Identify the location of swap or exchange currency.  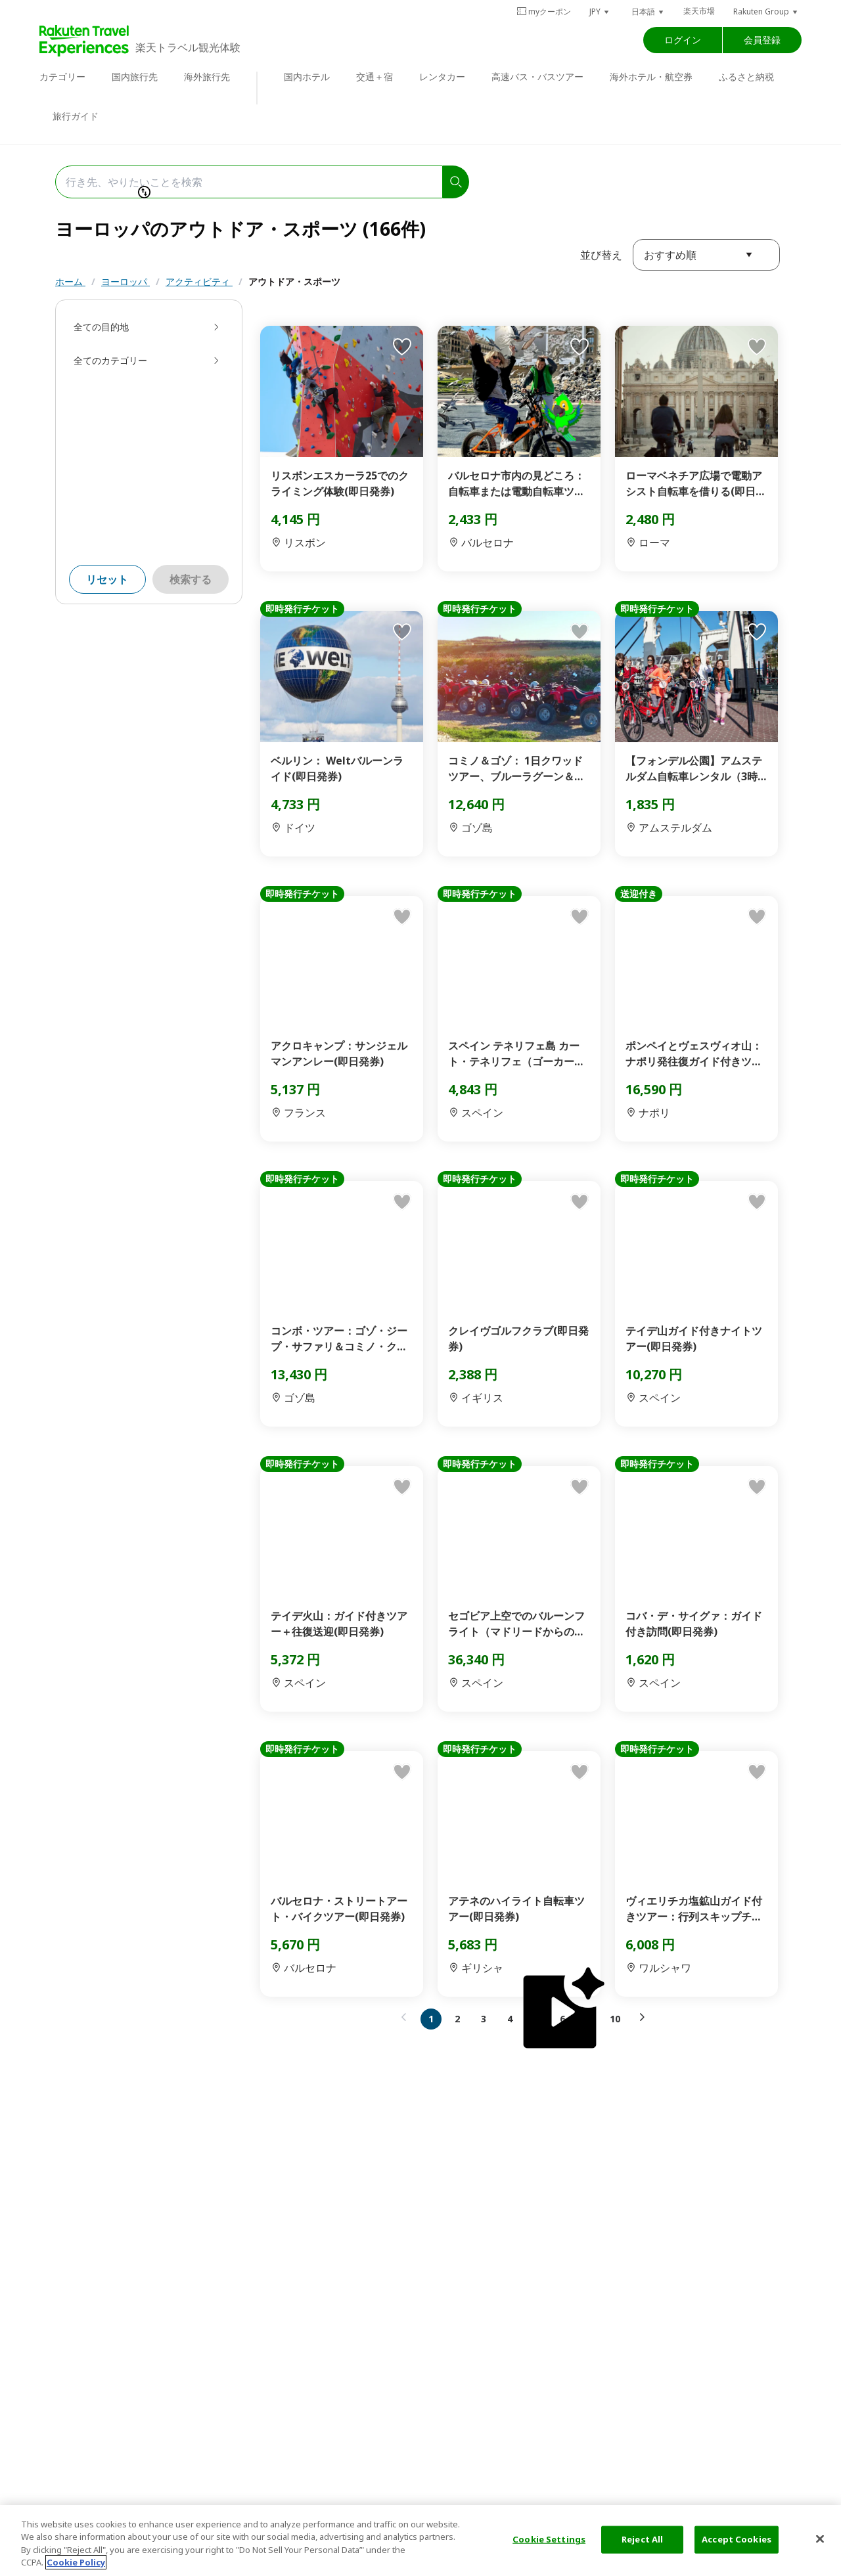
(144, 192).